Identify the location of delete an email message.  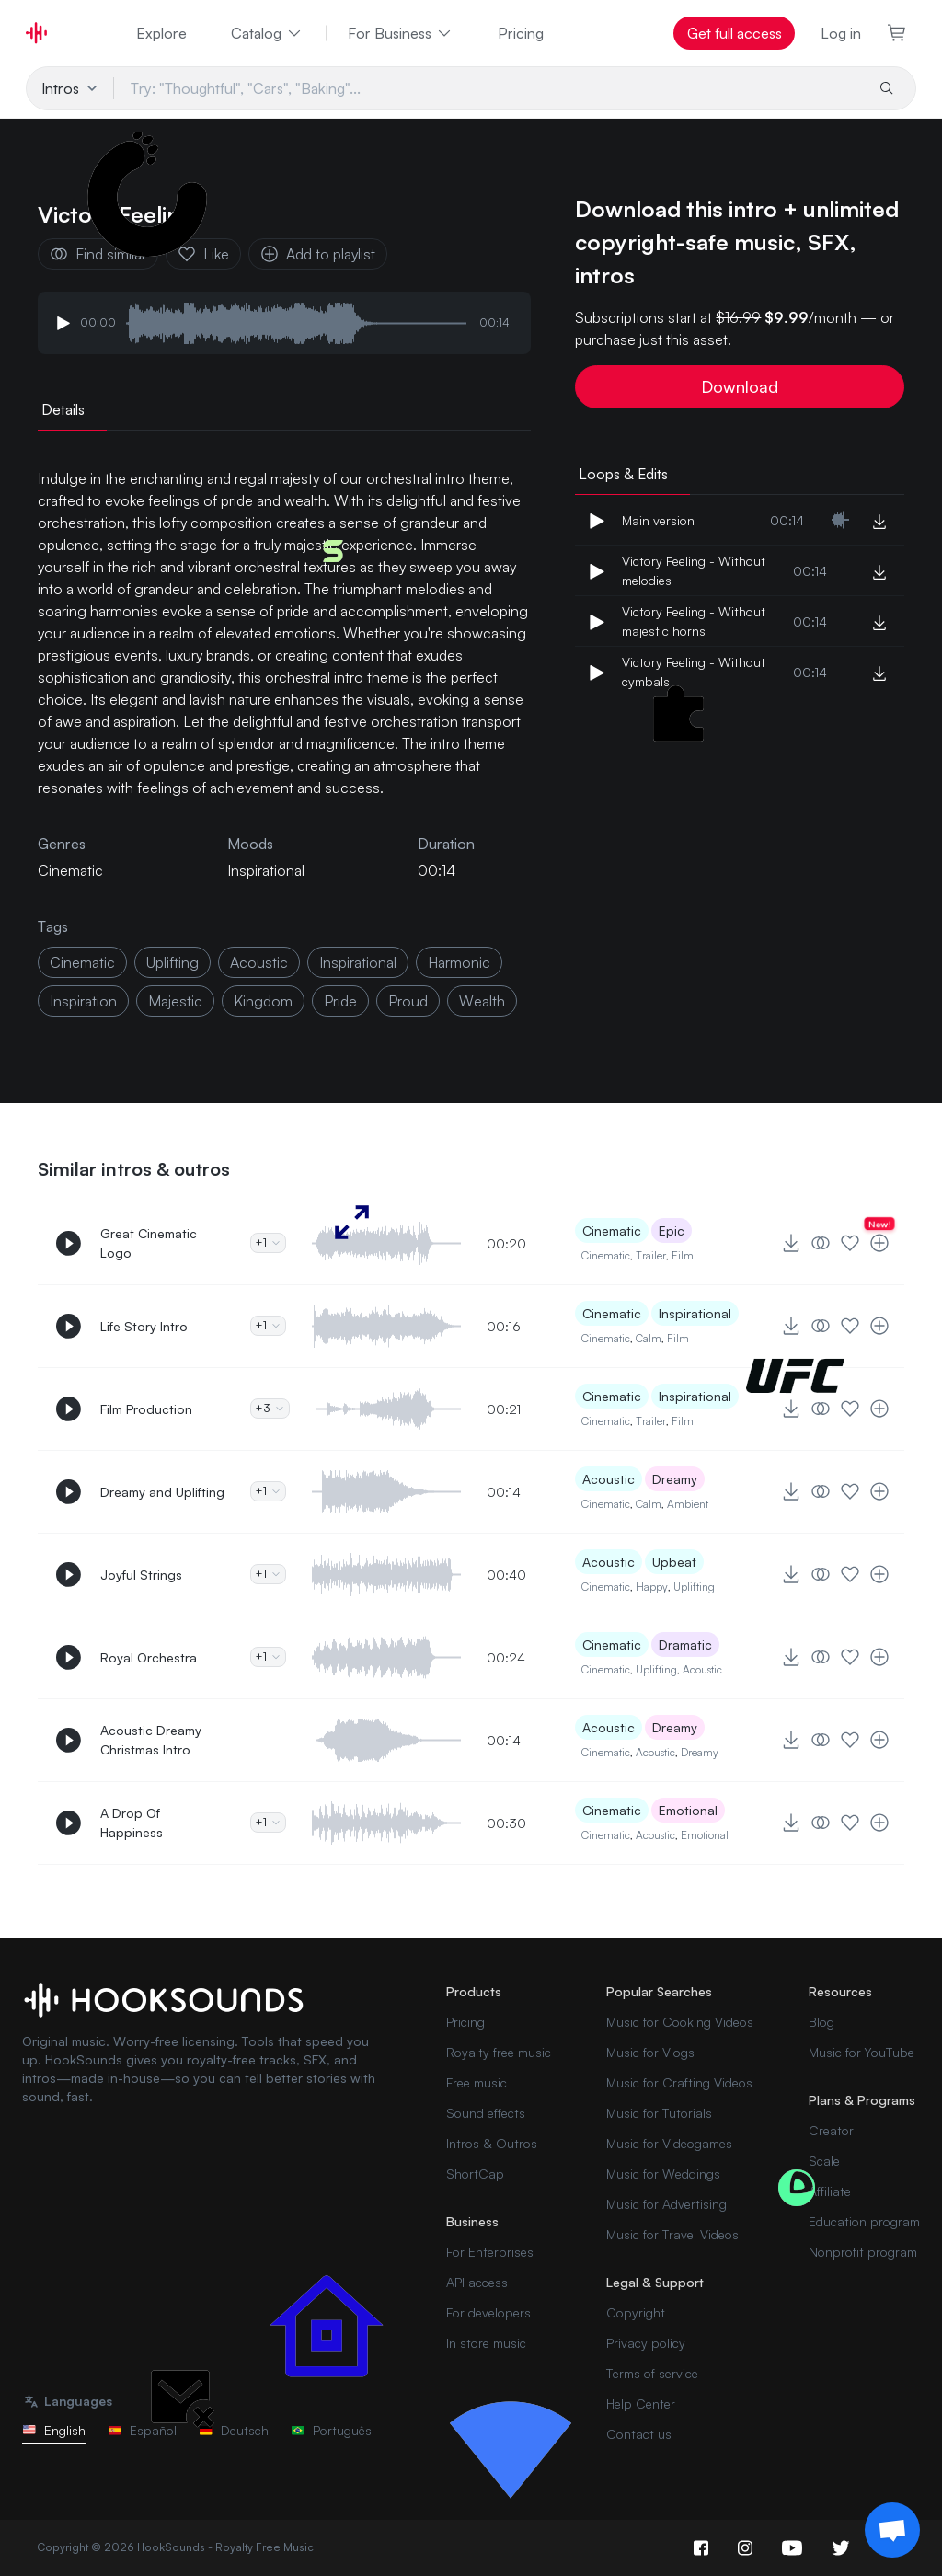
(180, 2397).